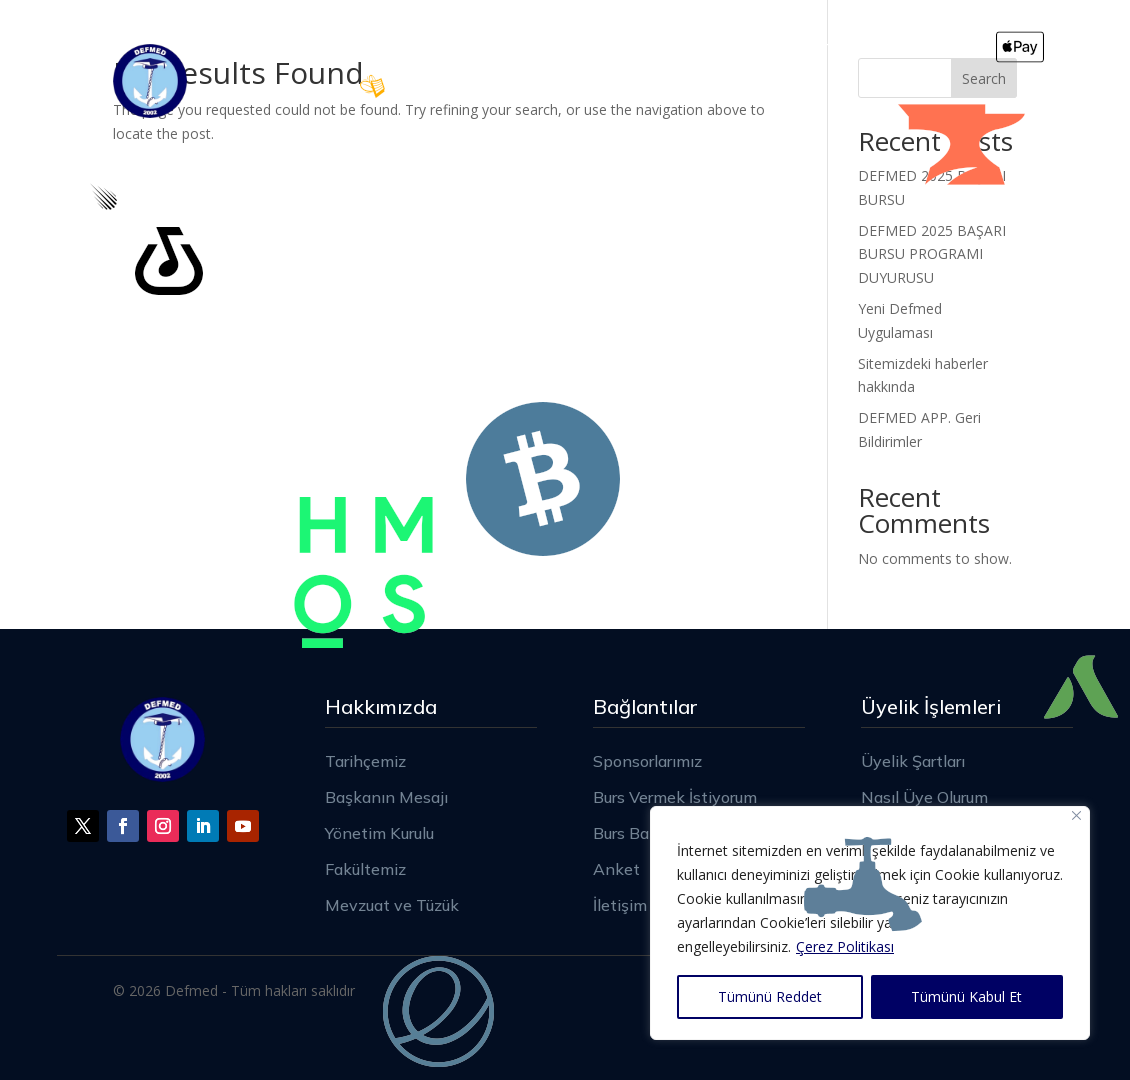 The width and height of the screenshot is (1130, 1080). I want to click on SpigotMC minecraft server software logo, so click(863, 884).